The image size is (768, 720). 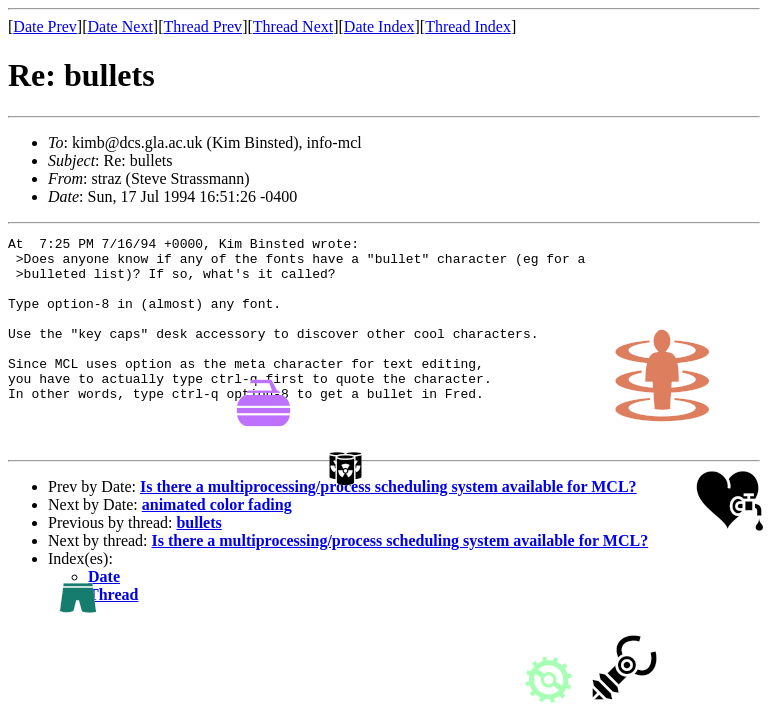 What do you see at coordinates (345, 468) in the screenshot?
I see `indicates hazardous or radioactive materials in a game context` at bounding box center [345, 468].